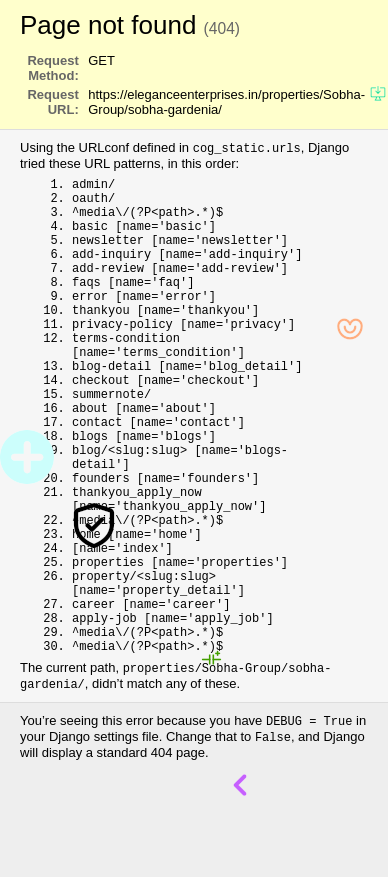 The height and width of the screenshot is (877, 388). I want to click on indicates verified security or protection status, so click(94, 526).